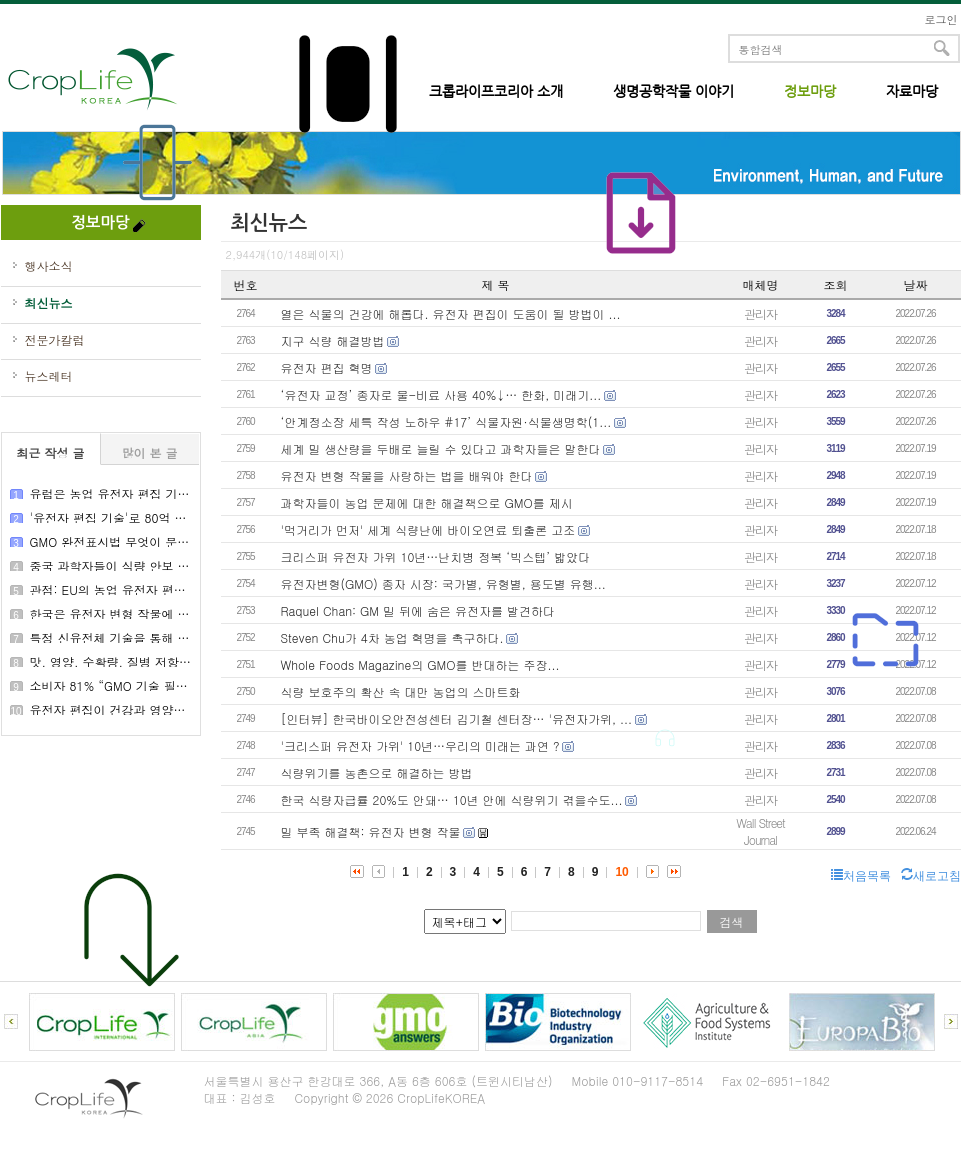 Image resolution: width=961 pixels, height=1164 pixels. Describe the element at coordinates (348, 84) in the screenshot. I see `distribute layers vertically with equal spacing` at that location.